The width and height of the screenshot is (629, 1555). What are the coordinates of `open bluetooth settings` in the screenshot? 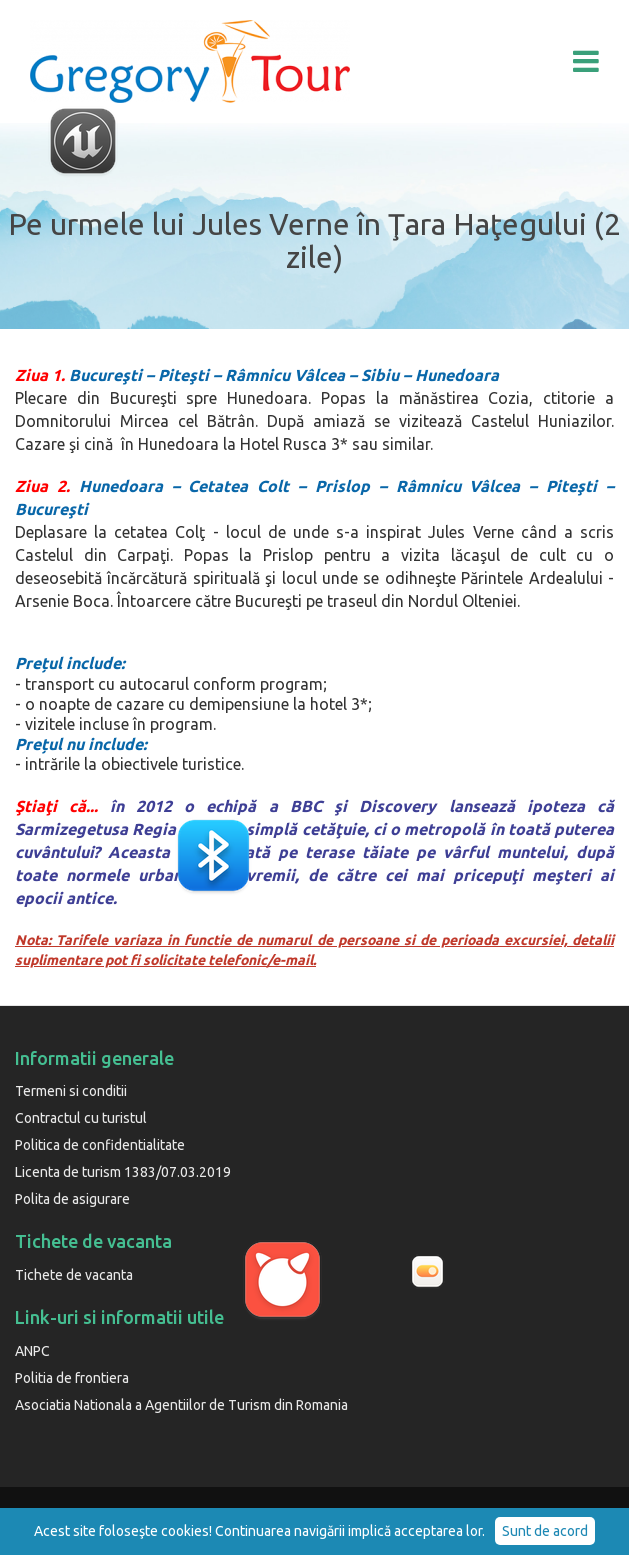 It's located at (213, 855).